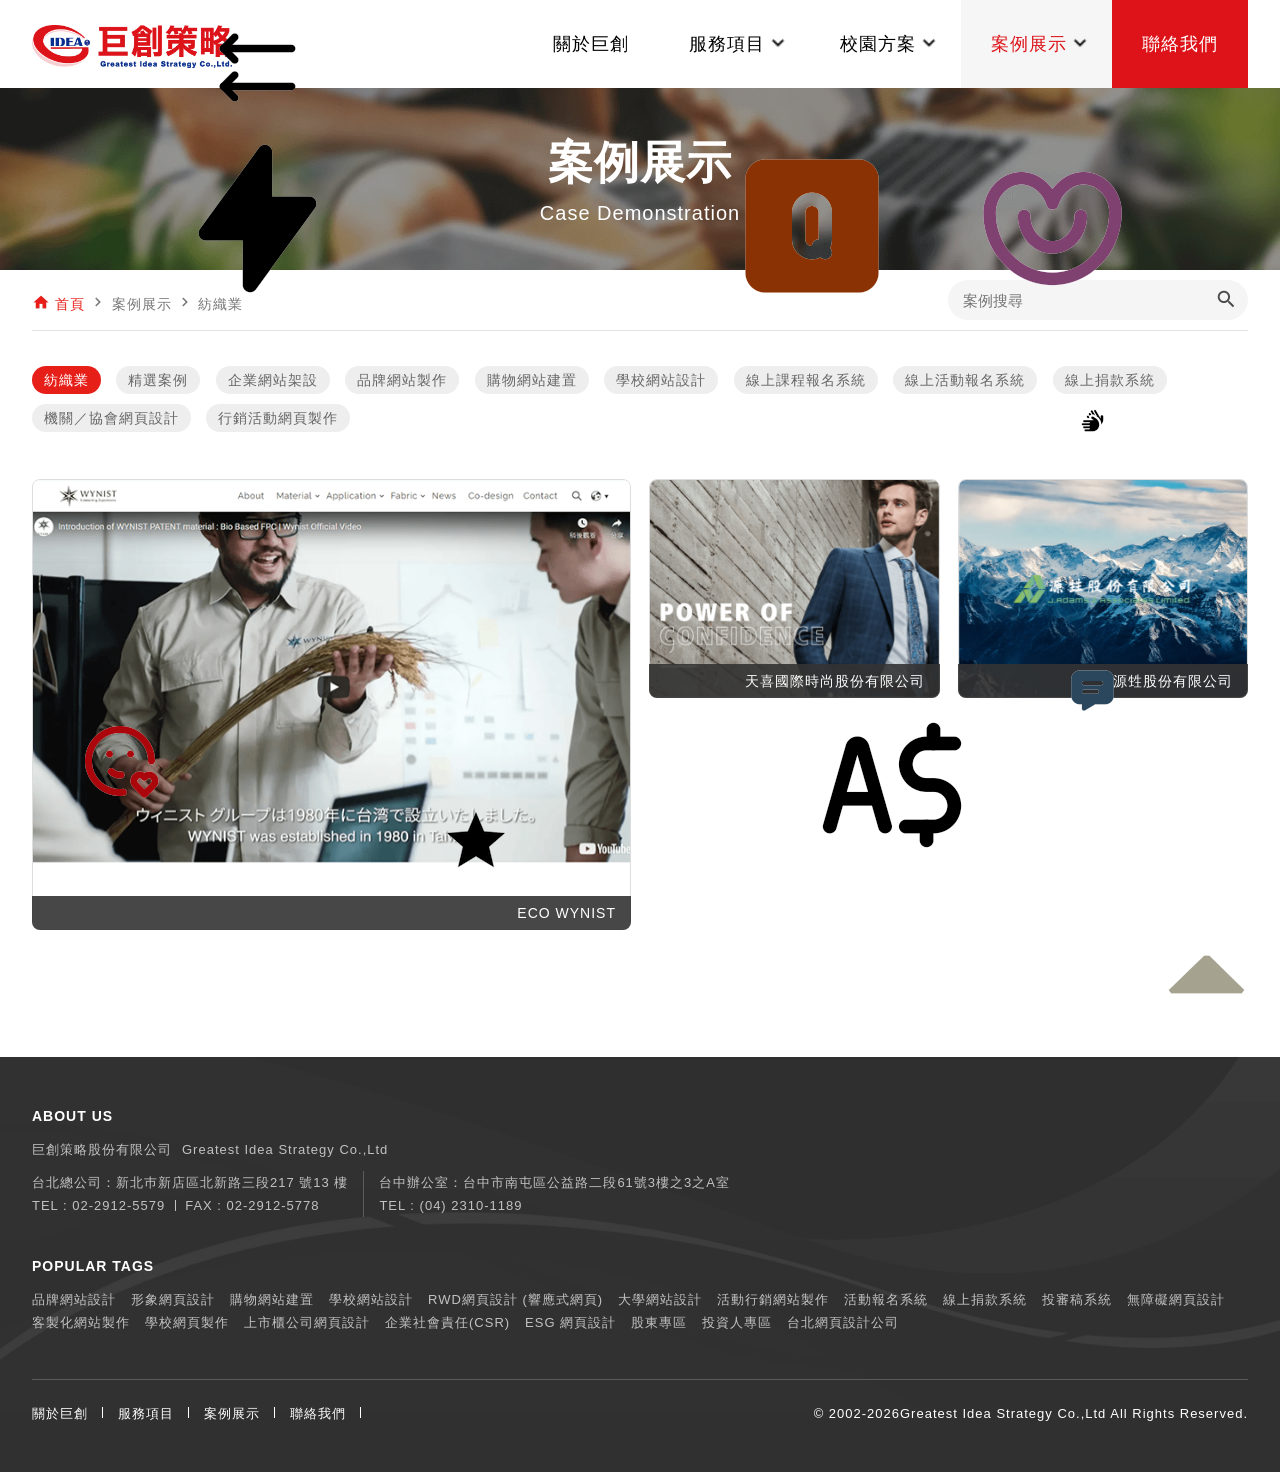 The height and width of the screenshot is (1472, 1280). What do you see at coordinates (257, 218) in the screenshot?
I see `indicates flash or lightning mode is enabled` at bounding box center [257, 218].